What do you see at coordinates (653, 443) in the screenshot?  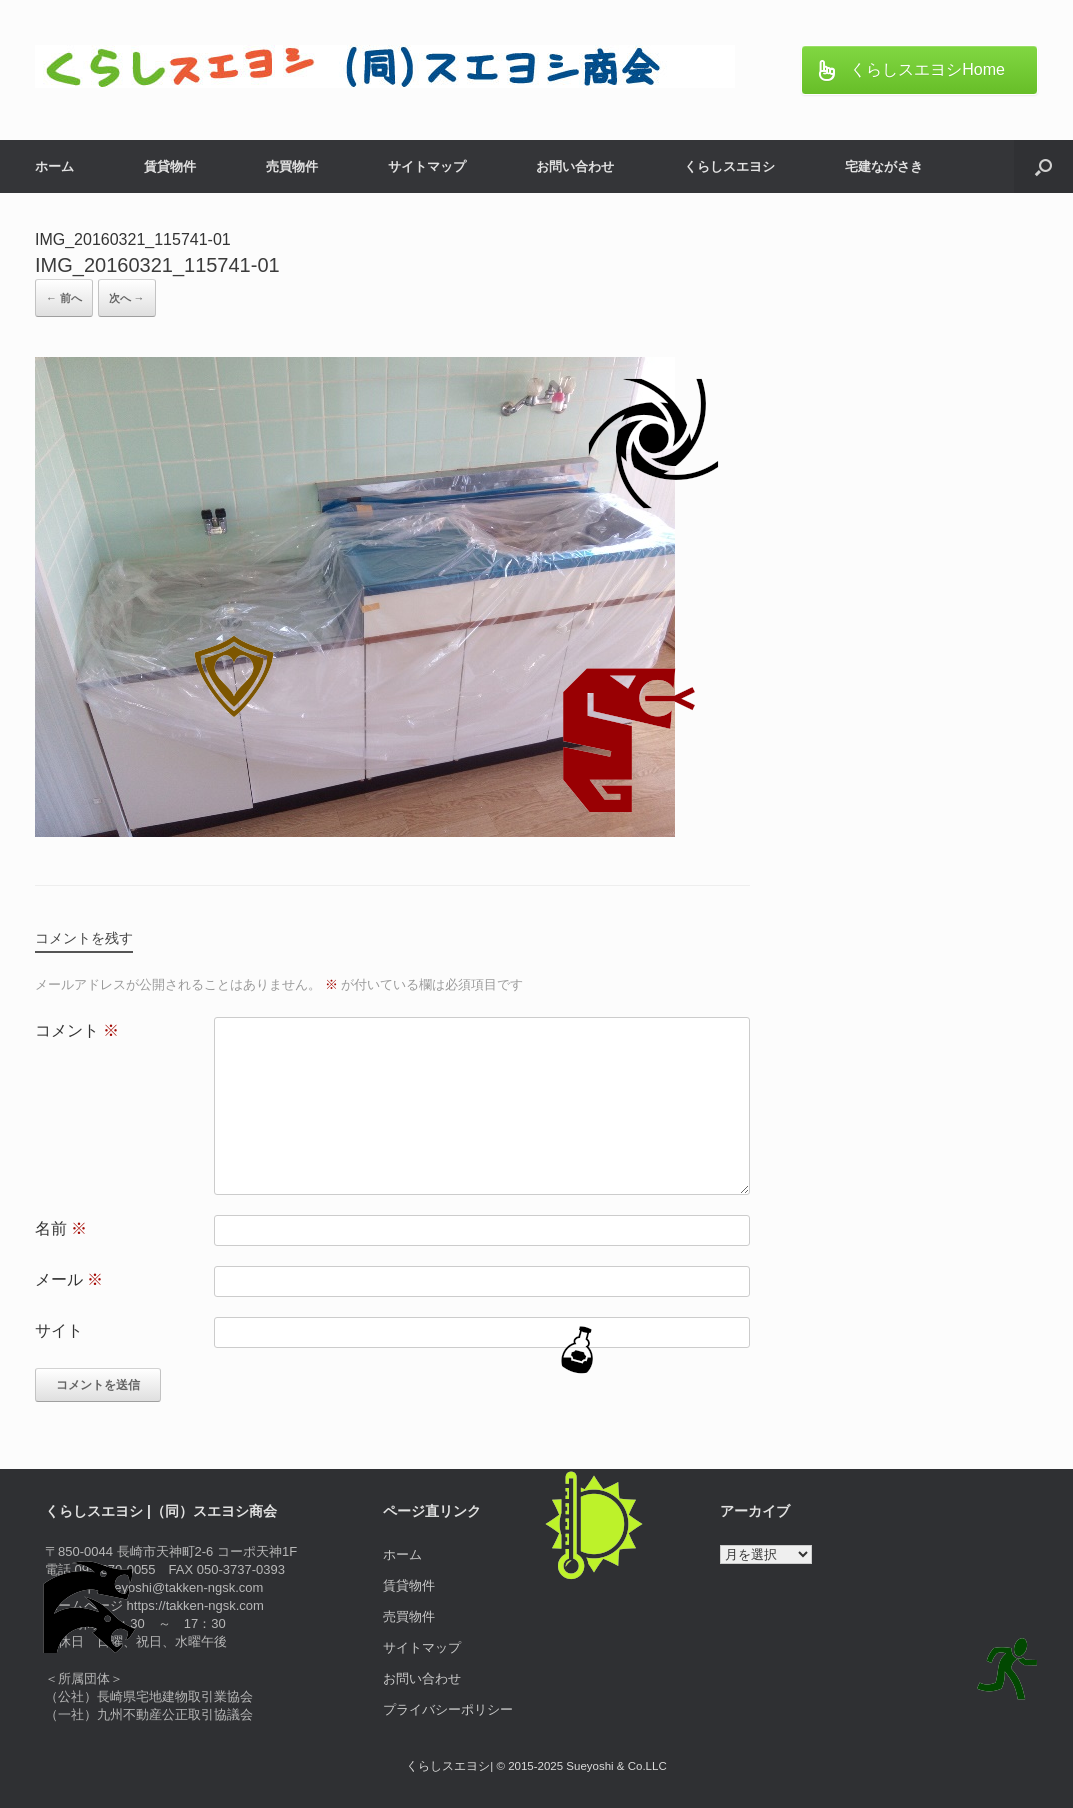 I see `spy or stealth game mode` at bounding box center [653, 443].